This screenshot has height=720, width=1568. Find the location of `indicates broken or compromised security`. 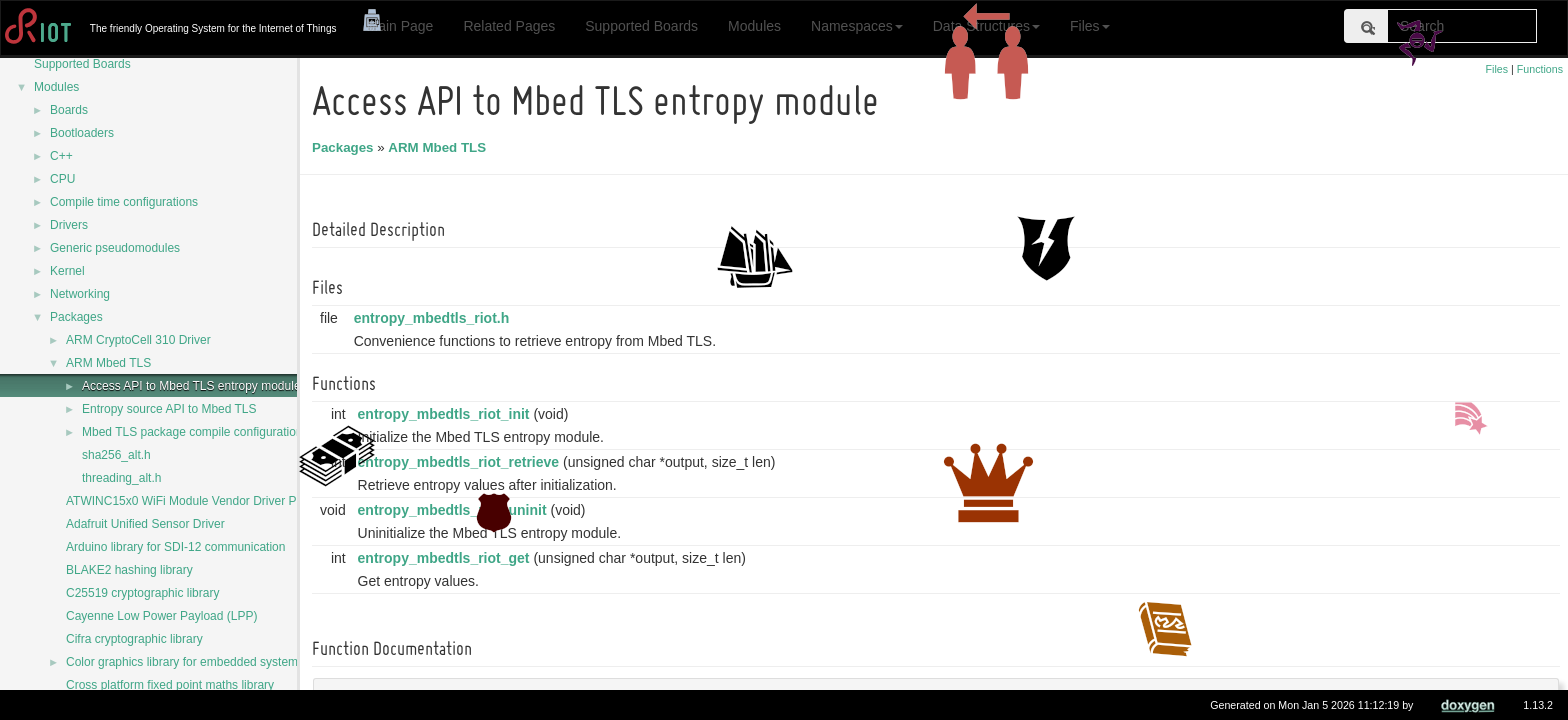

indicates broken or compromised security is located at coordinates (1045, 248).